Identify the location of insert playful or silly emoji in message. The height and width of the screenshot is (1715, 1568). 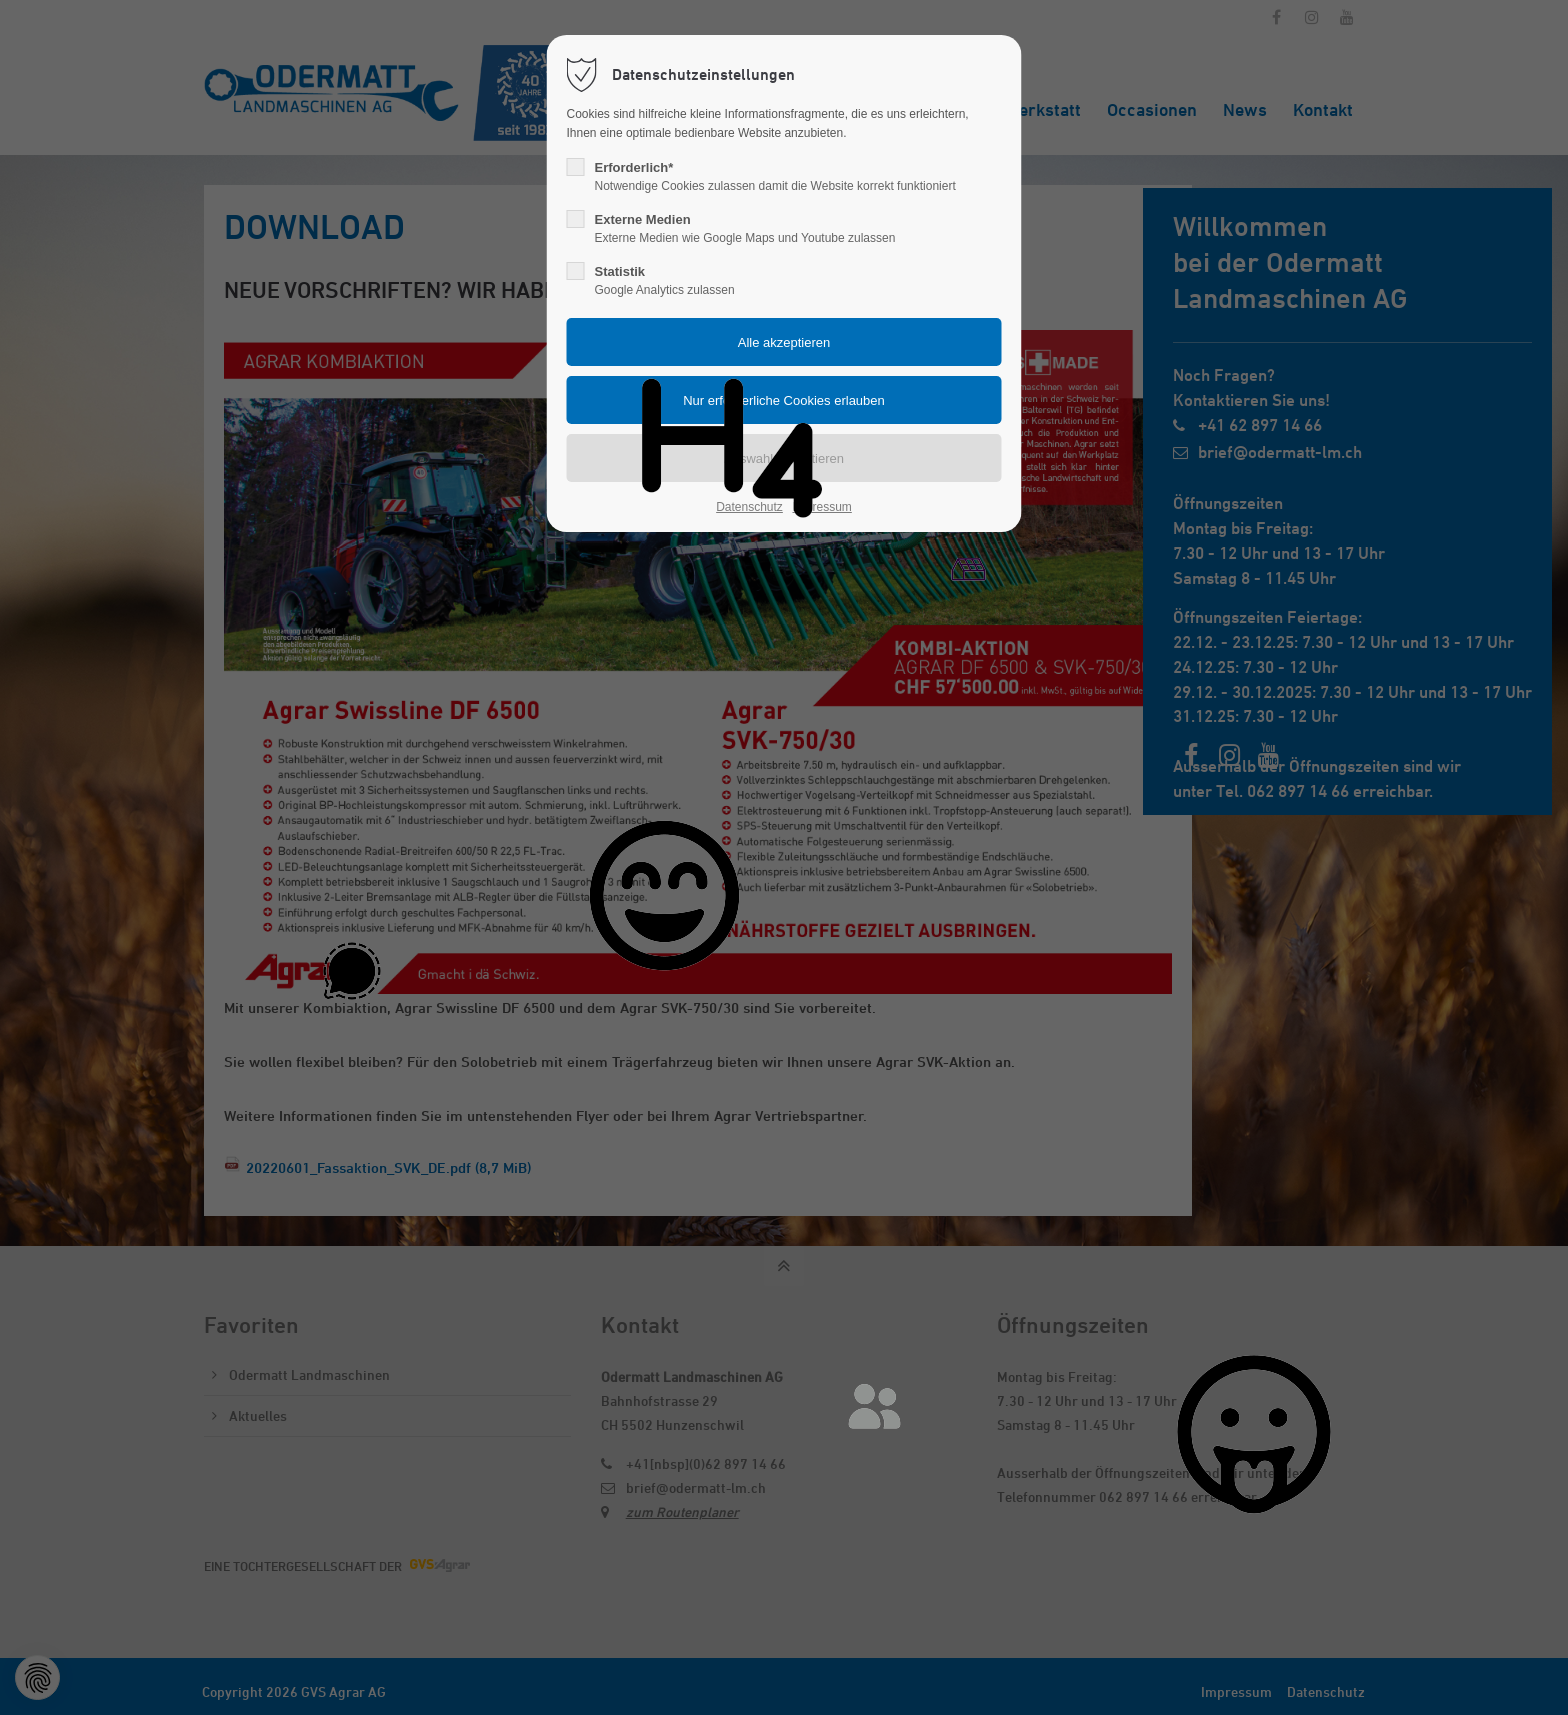
(1254, 1432).